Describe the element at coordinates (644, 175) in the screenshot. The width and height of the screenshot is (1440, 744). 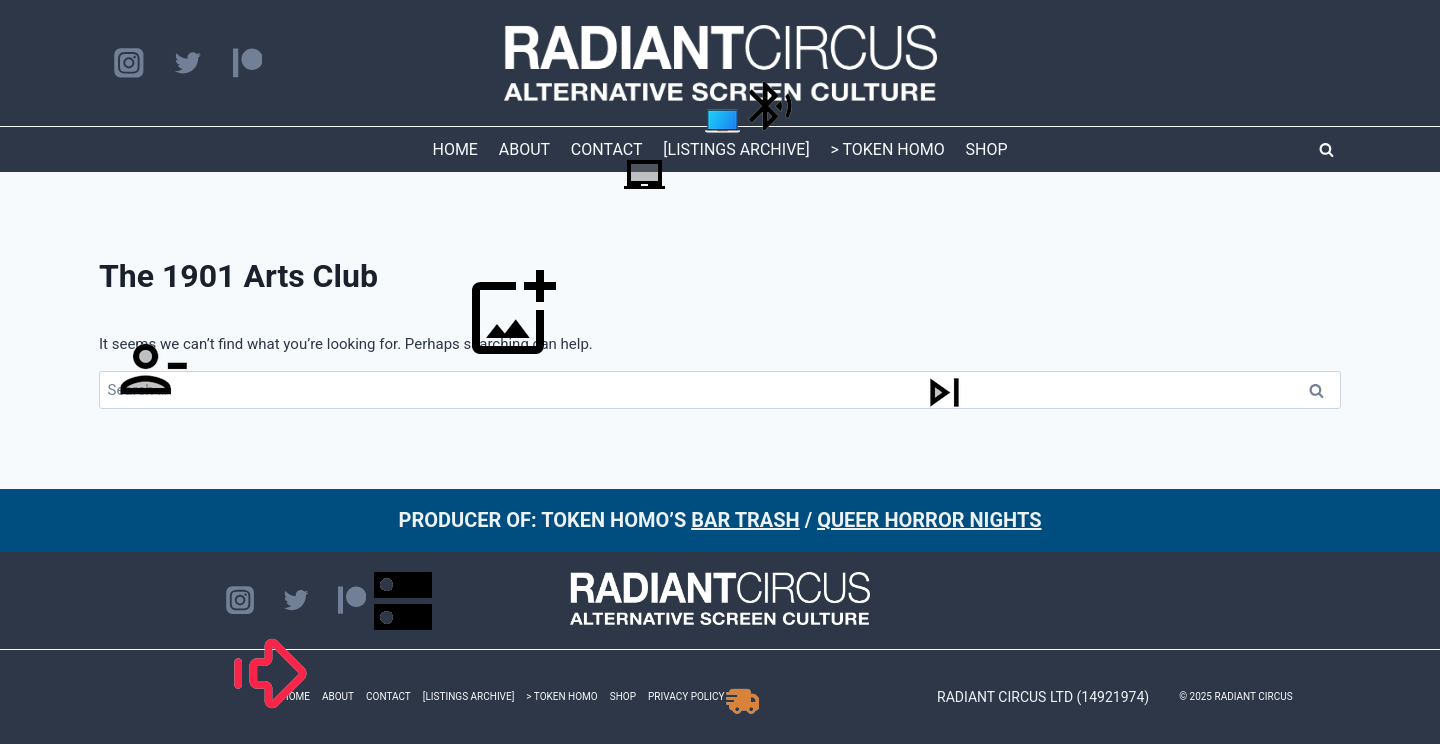
I see `access chromebook or laptop settings` at that location.